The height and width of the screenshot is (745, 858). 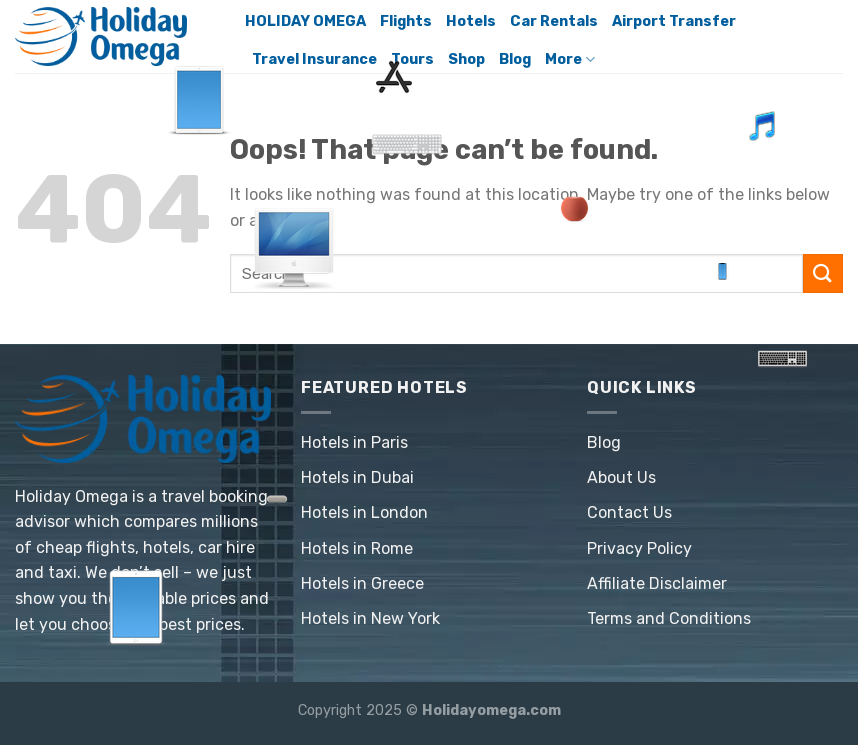 I want to click on manage connected iPad device, so click(x=136, y=607).